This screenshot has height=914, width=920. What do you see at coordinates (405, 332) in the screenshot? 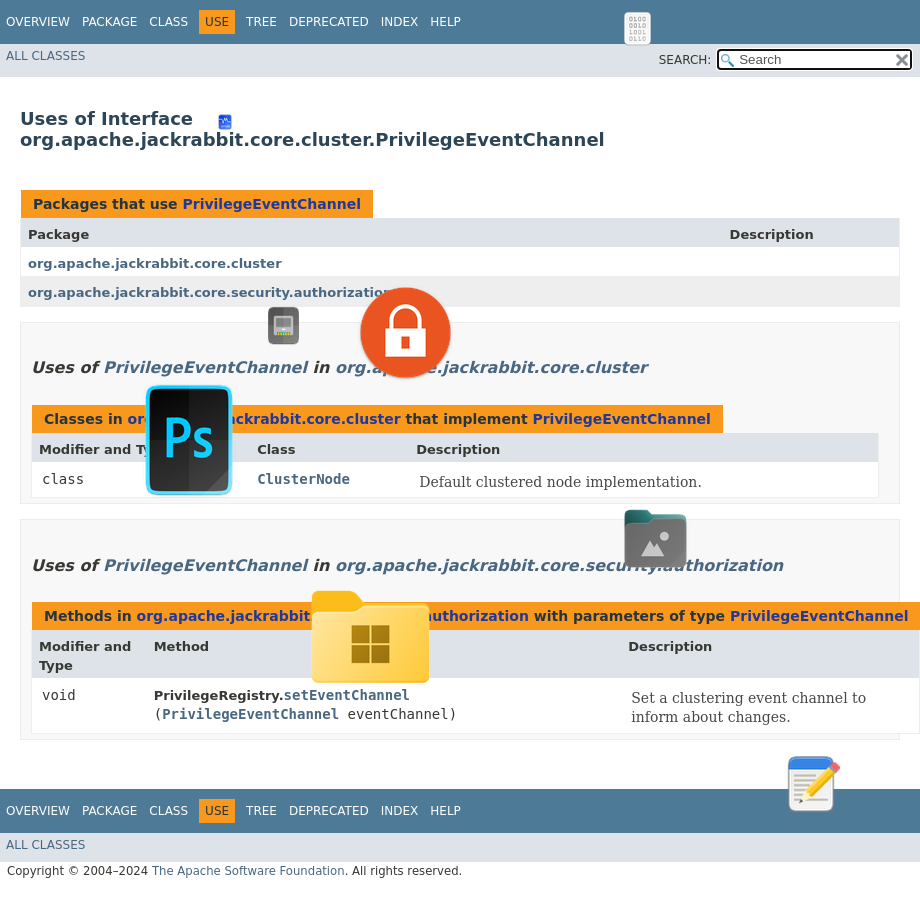
I see `indicates a file or folder is read-only` at bounding box center [405, 332].